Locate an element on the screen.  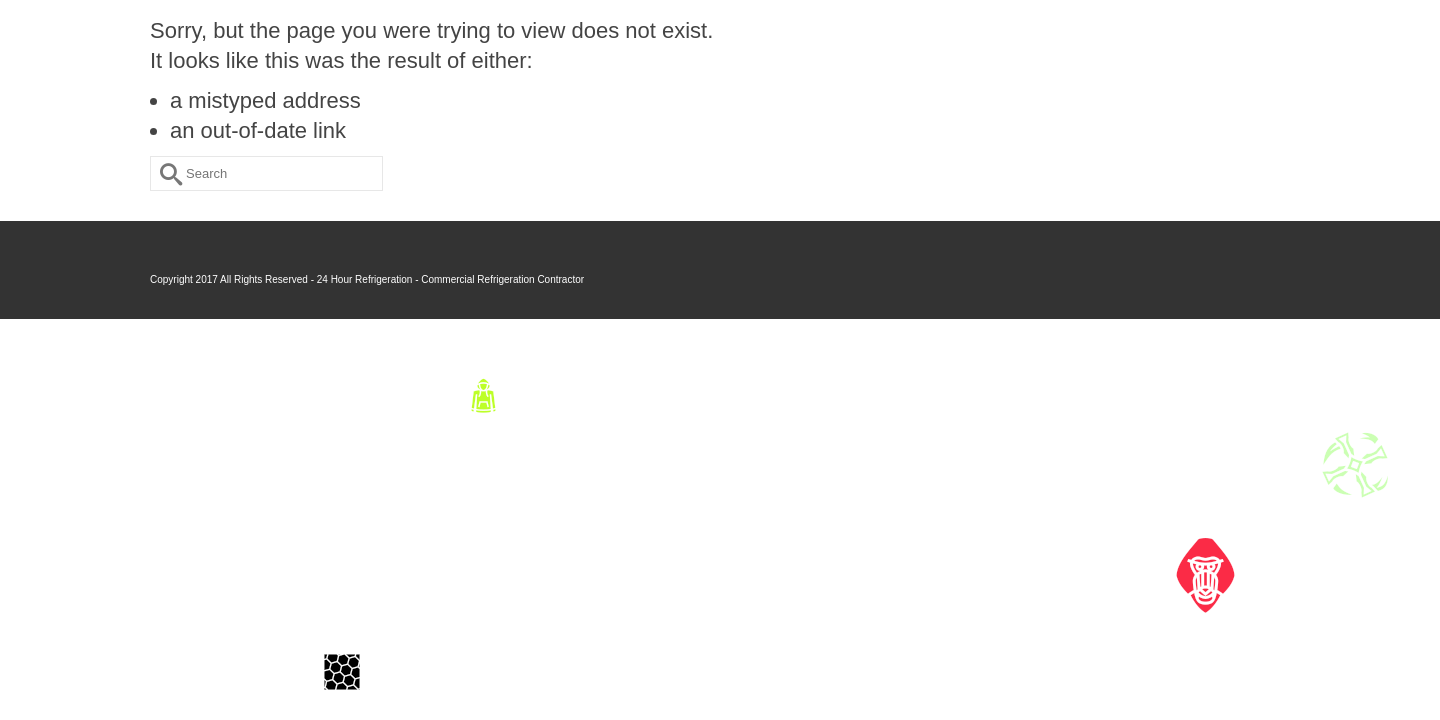
view hexagonal grid or tile map is located at coordinates (342, 672).